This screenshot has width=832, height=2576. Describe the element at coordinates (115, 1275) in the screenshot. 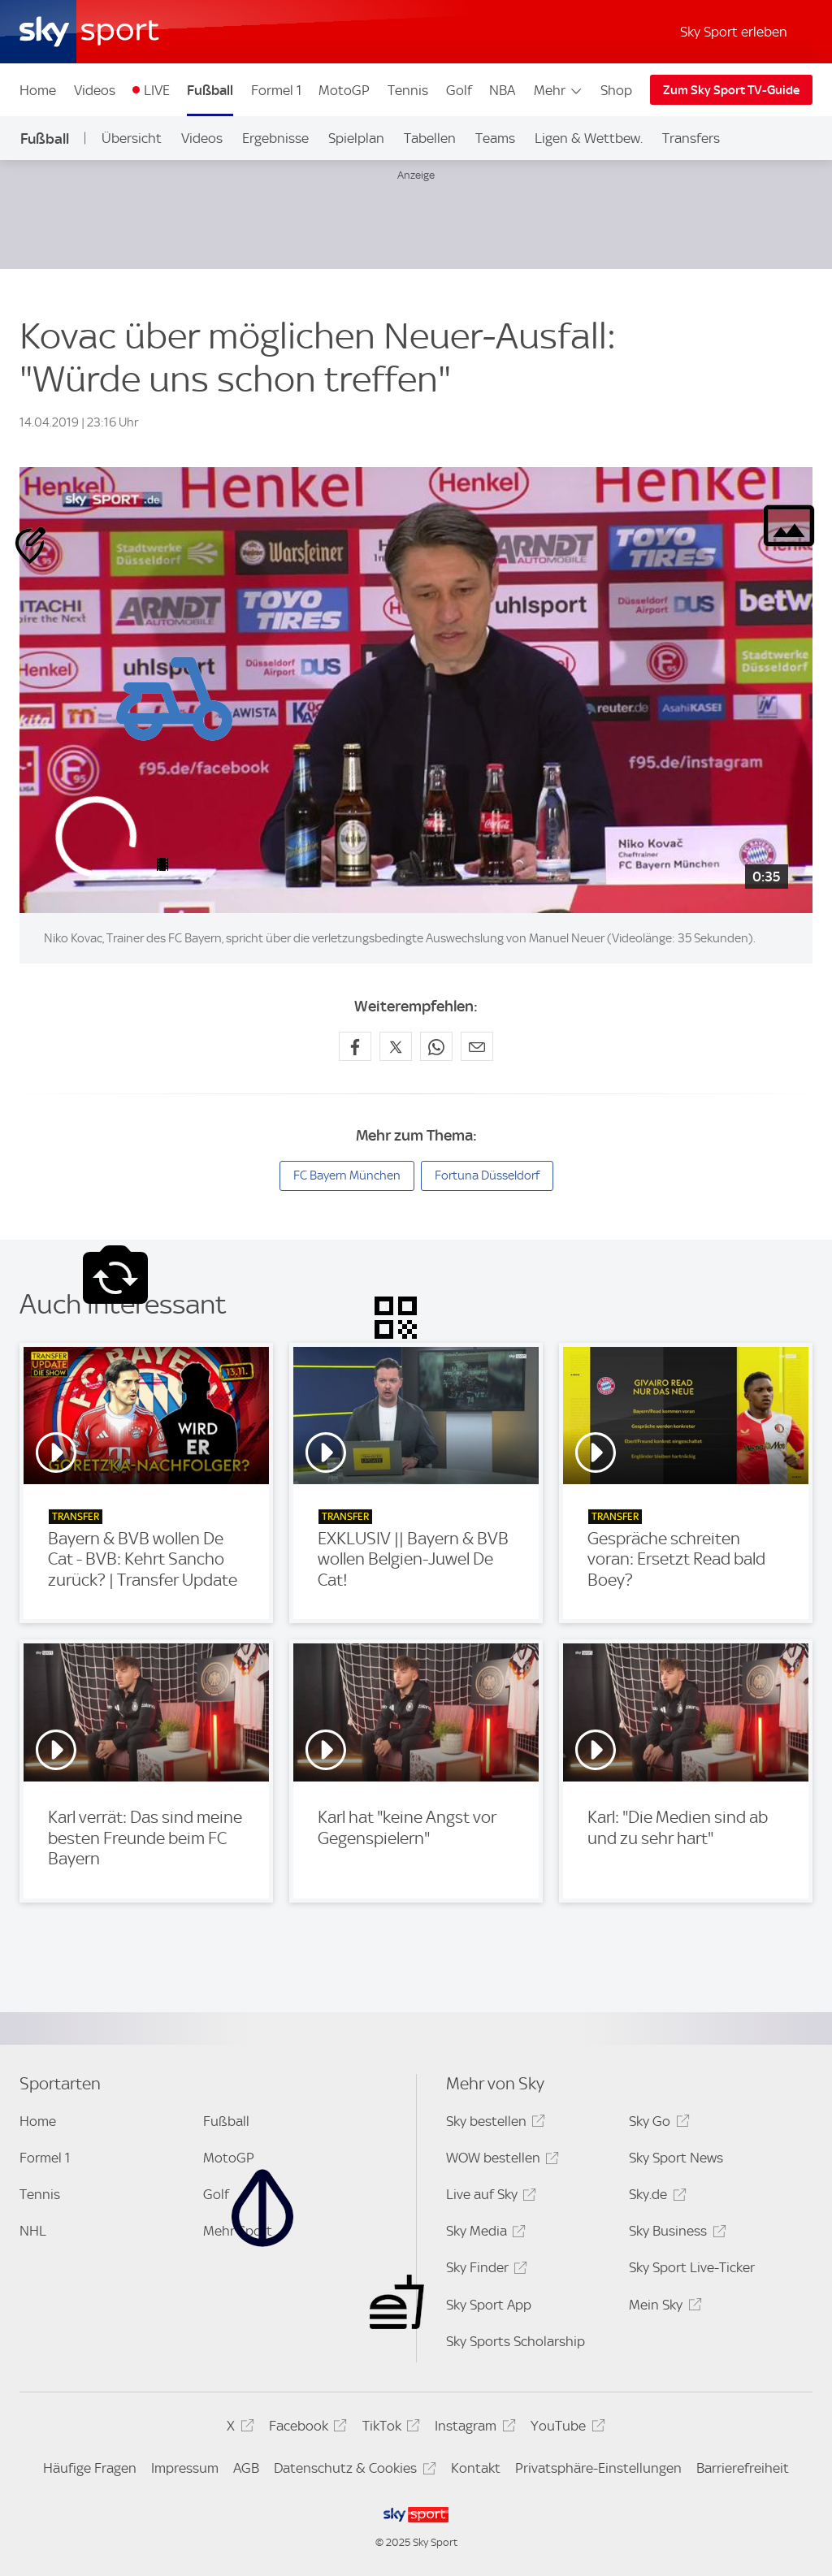

I see `switch between front and rear camera` at that location.